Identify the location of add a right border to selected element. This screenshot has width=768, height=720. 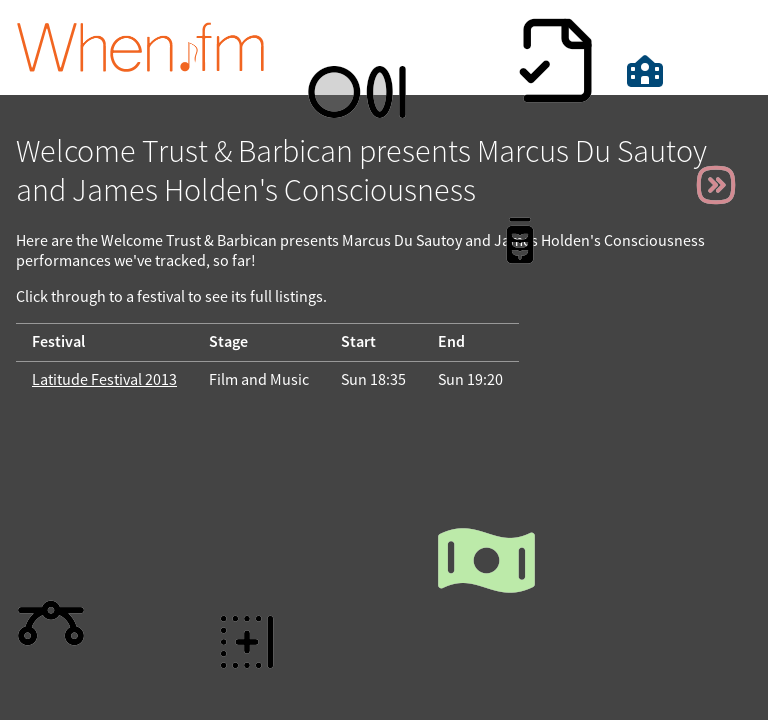
(247, 642).